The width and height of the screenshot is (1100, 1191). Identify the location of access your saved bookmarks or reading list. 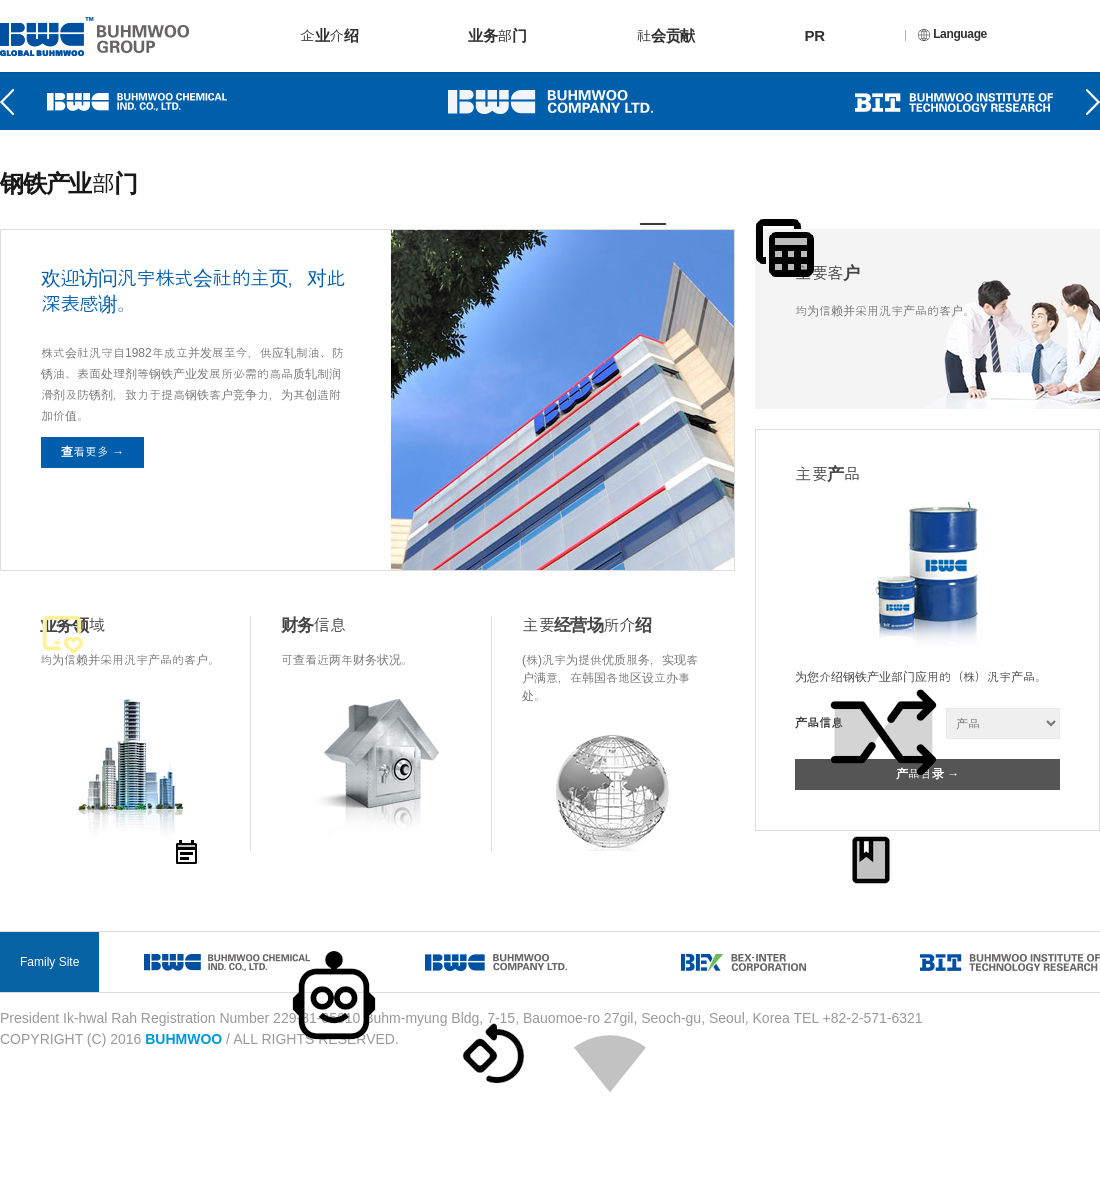
(871, 860).